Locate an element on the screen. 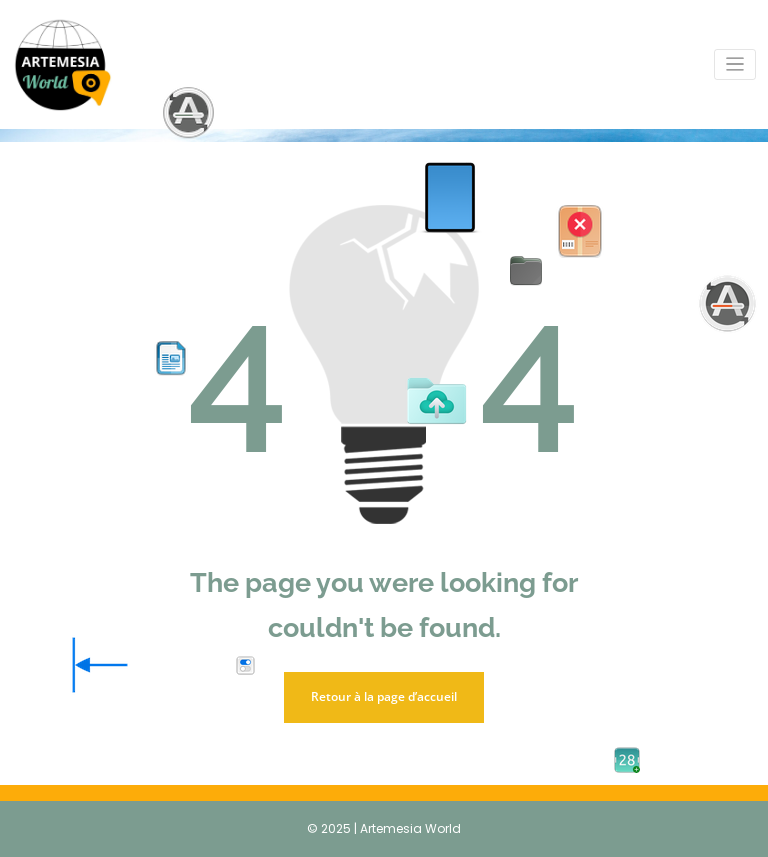 The image size is (768, 857). access windows update download folder is located at coordinates (436, 402).